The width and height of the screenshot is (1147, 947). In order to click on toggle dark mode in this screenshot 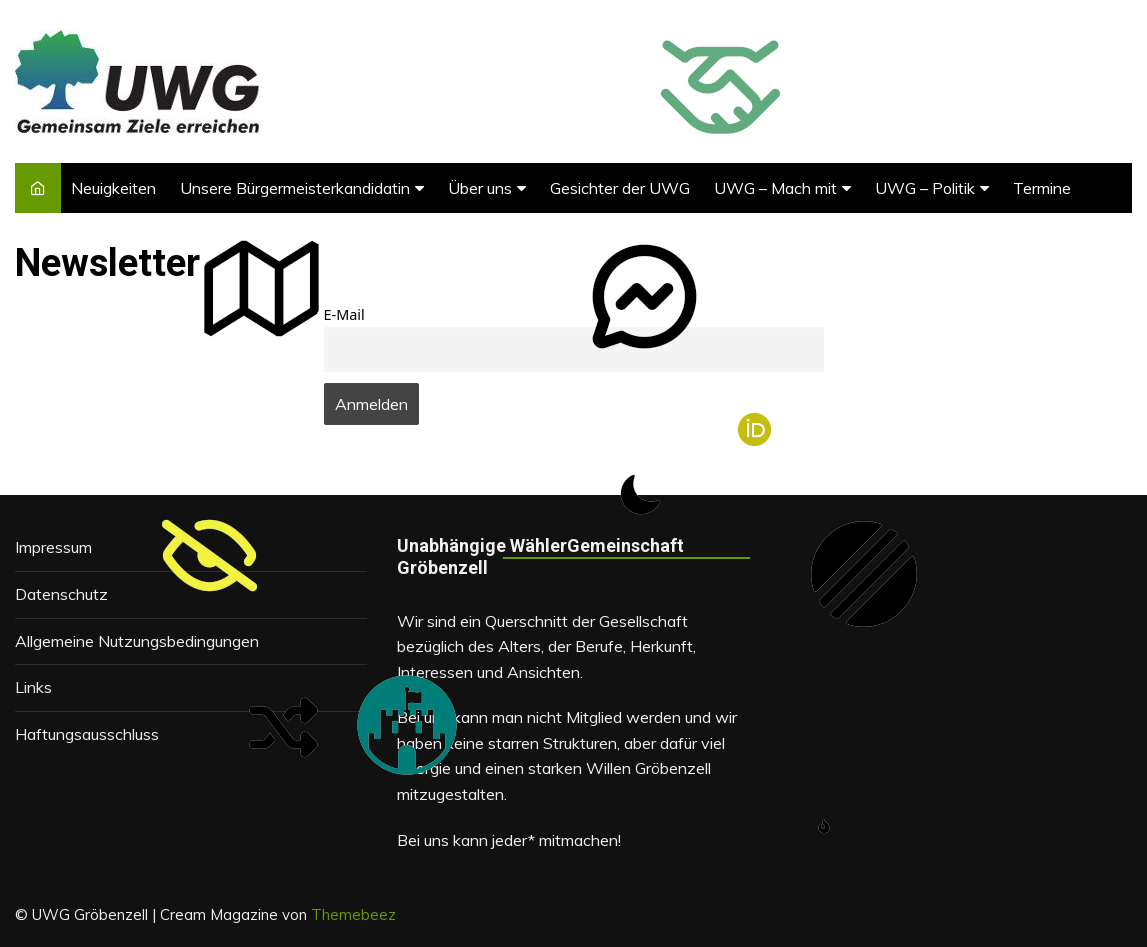, I will do `click(640, 494)`.